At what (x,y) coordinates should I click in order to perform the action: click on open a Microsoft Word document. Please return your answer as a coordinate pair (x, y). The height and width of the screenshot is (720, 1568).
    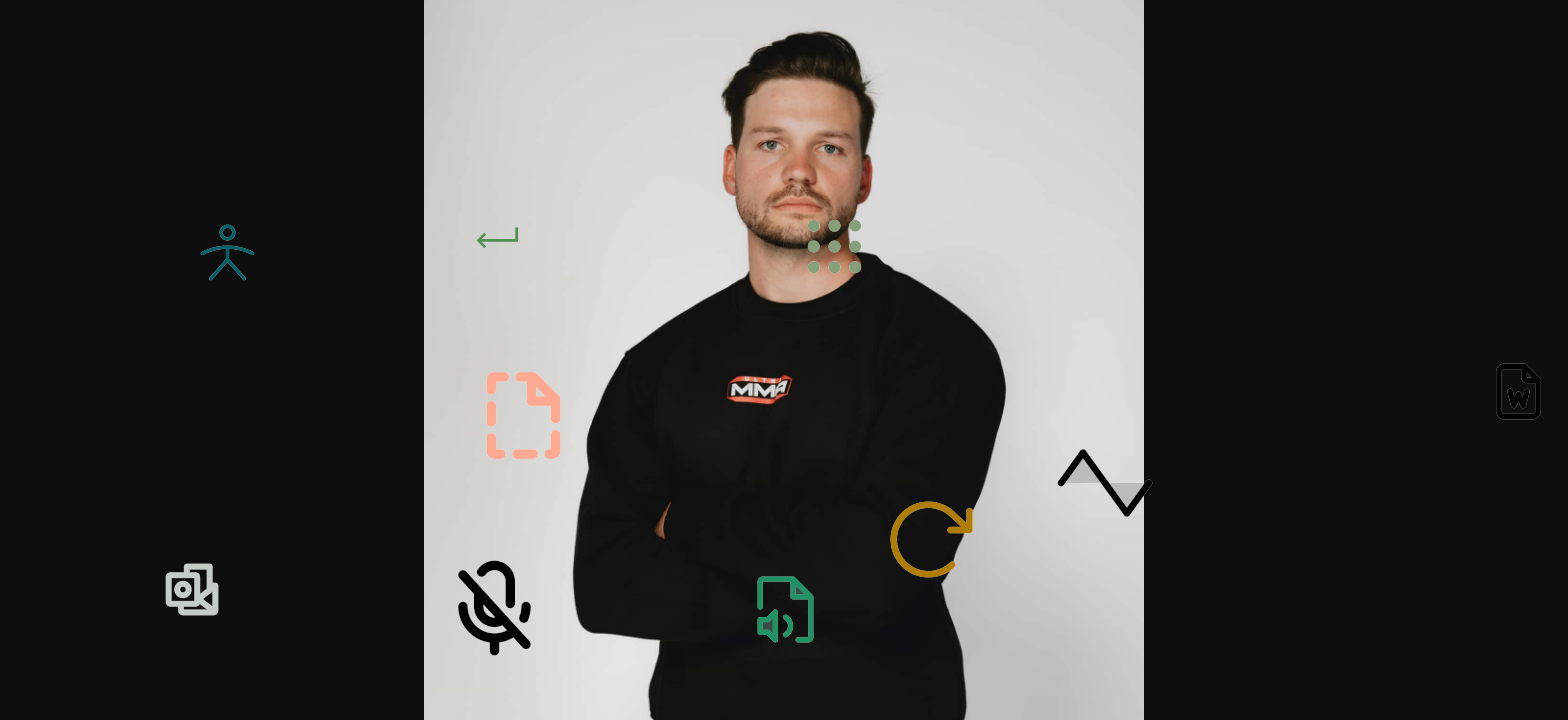
    Looking at the image, I should click on (1518, 391).